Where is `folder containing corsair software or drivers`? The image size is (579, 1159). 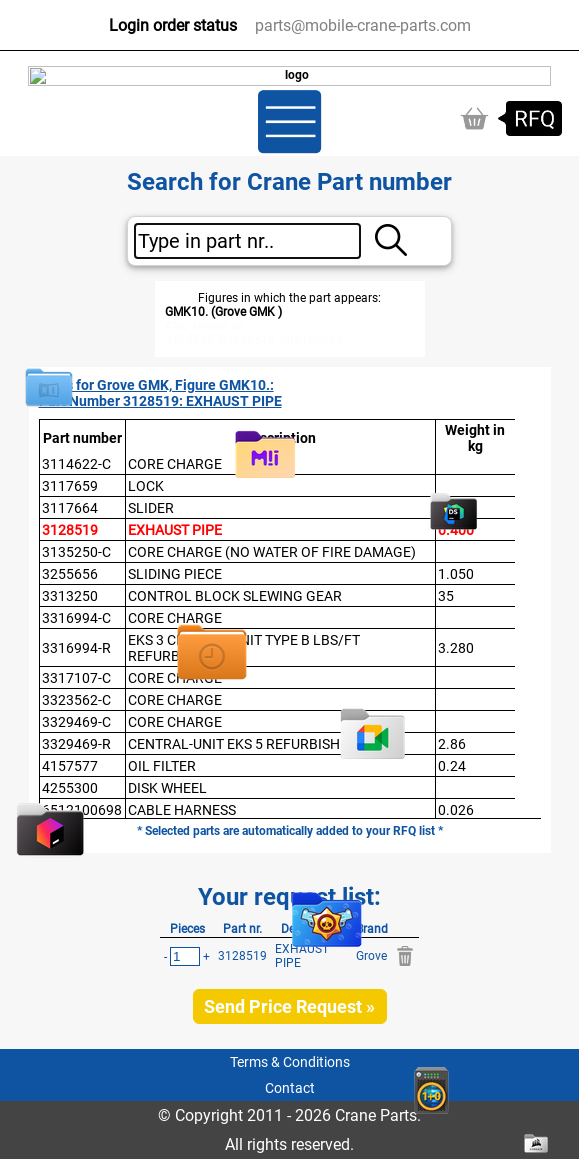
folder containing corsair software or drivers is located at coordinates (536, 1144).